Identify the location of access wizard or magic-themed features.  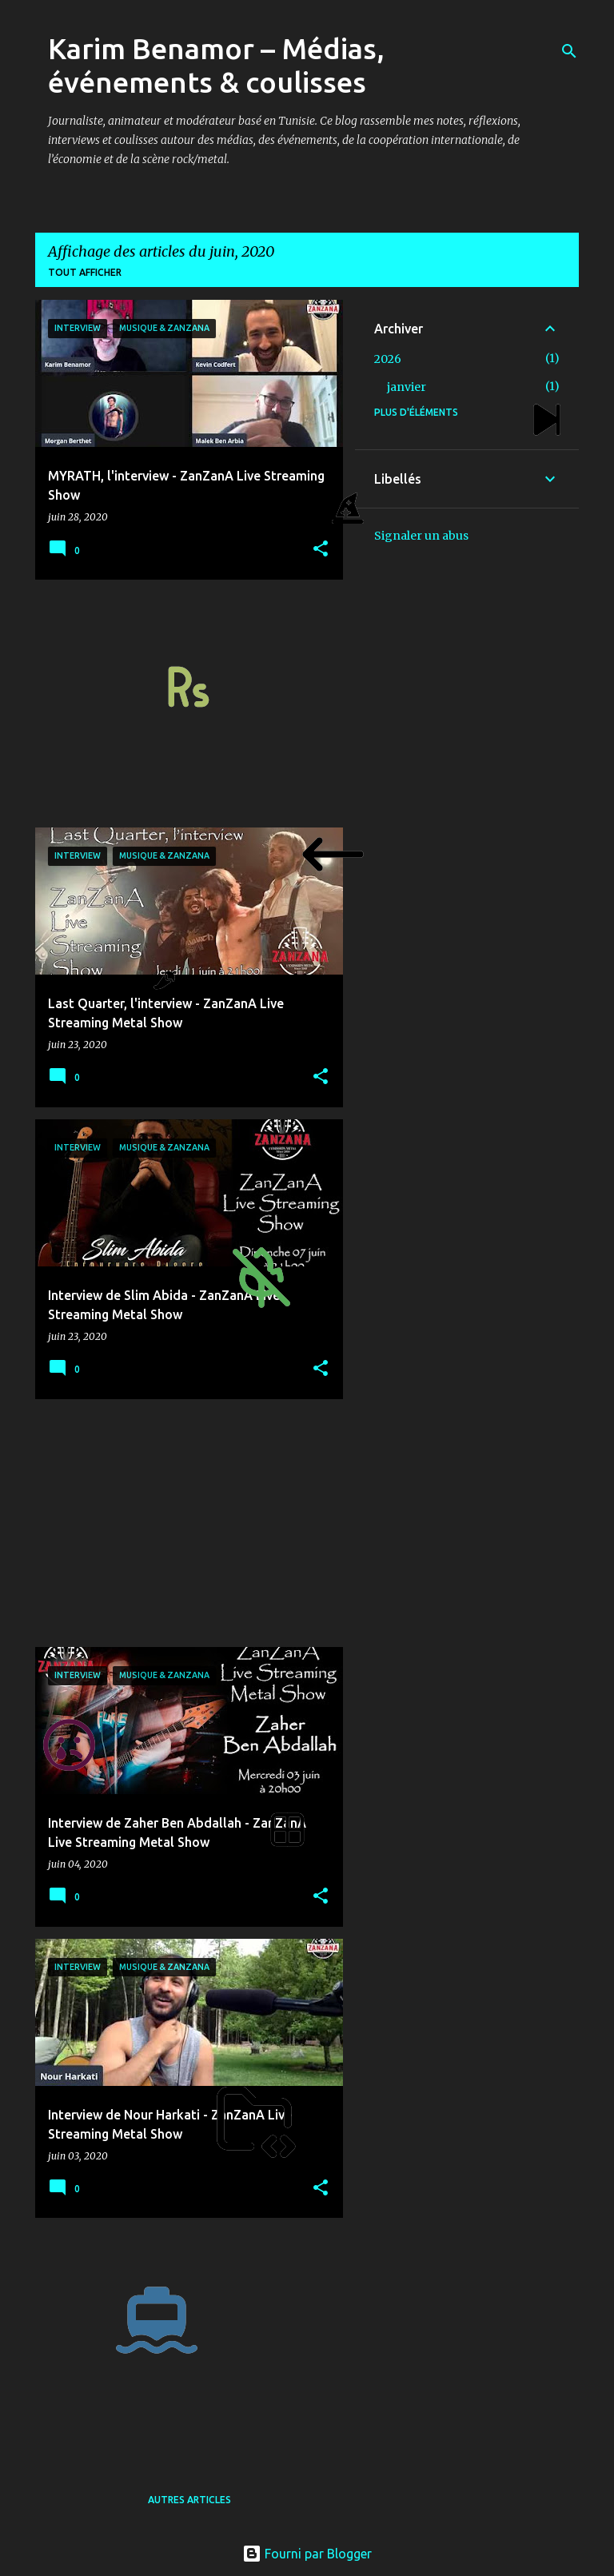
(348, 508).